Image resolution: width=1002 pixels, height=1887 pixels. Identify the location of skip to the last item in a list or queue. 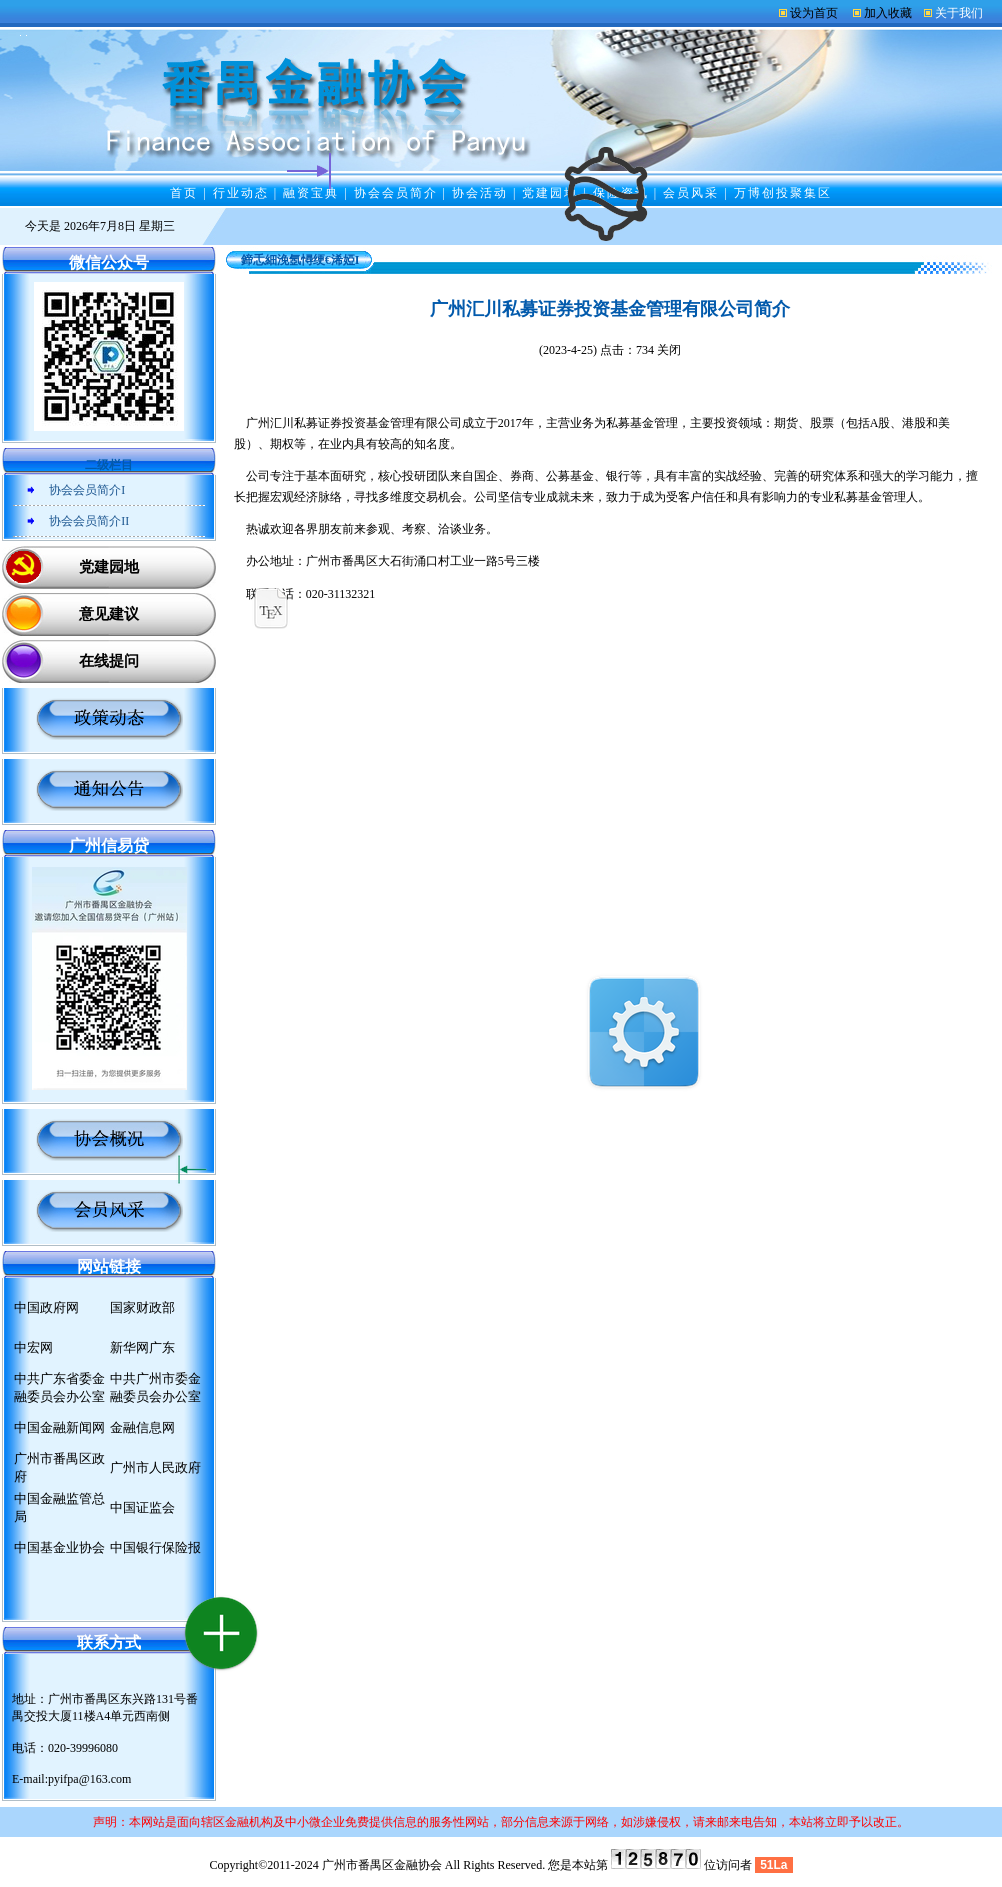
(309, 171).